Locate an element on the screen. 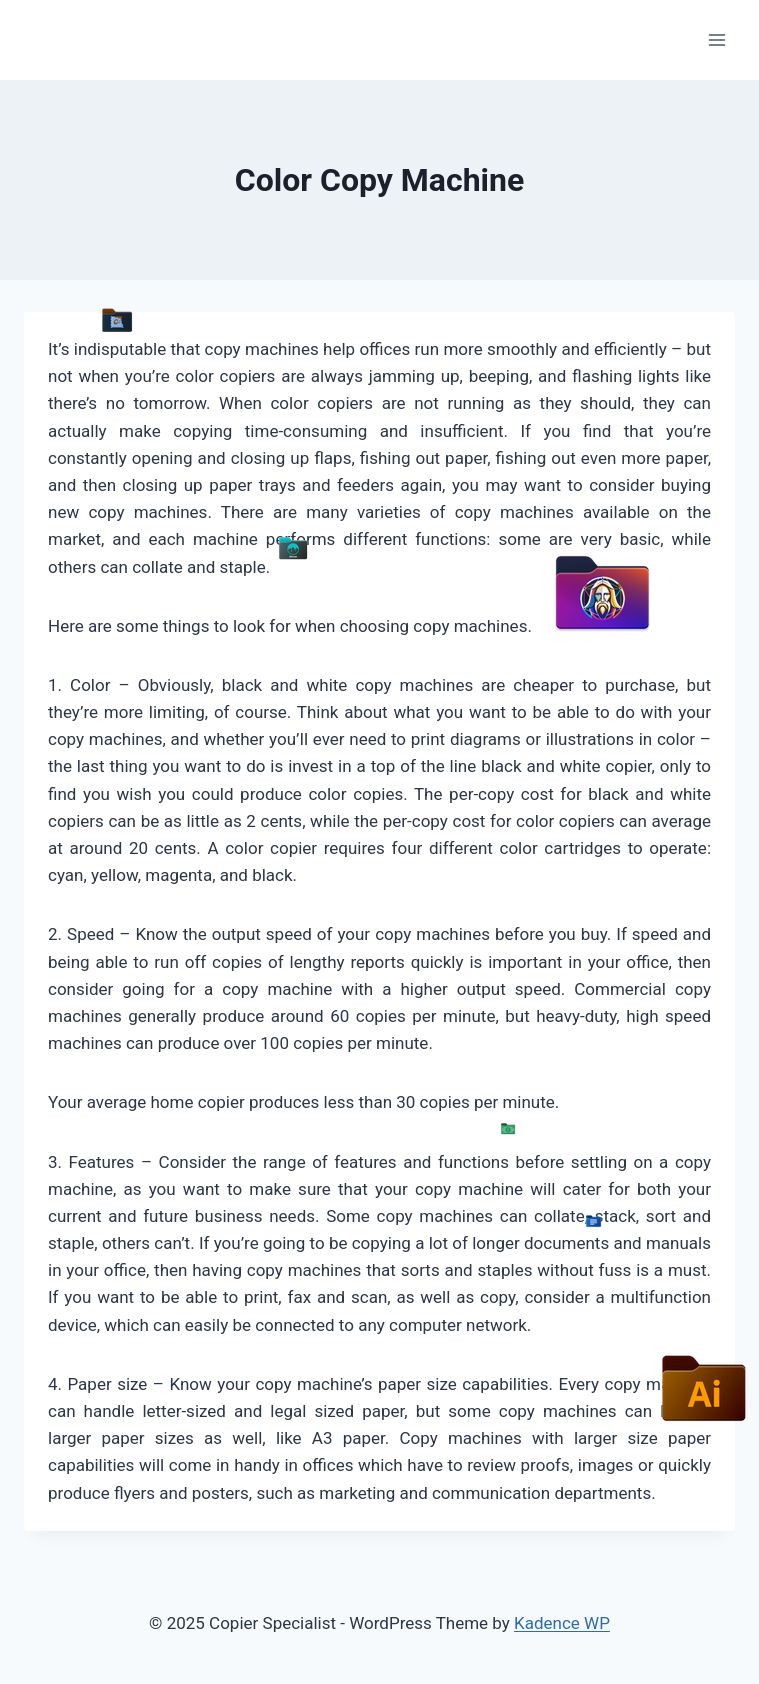  open Leonardo.ai project folder is located at coordinates (602, 595).